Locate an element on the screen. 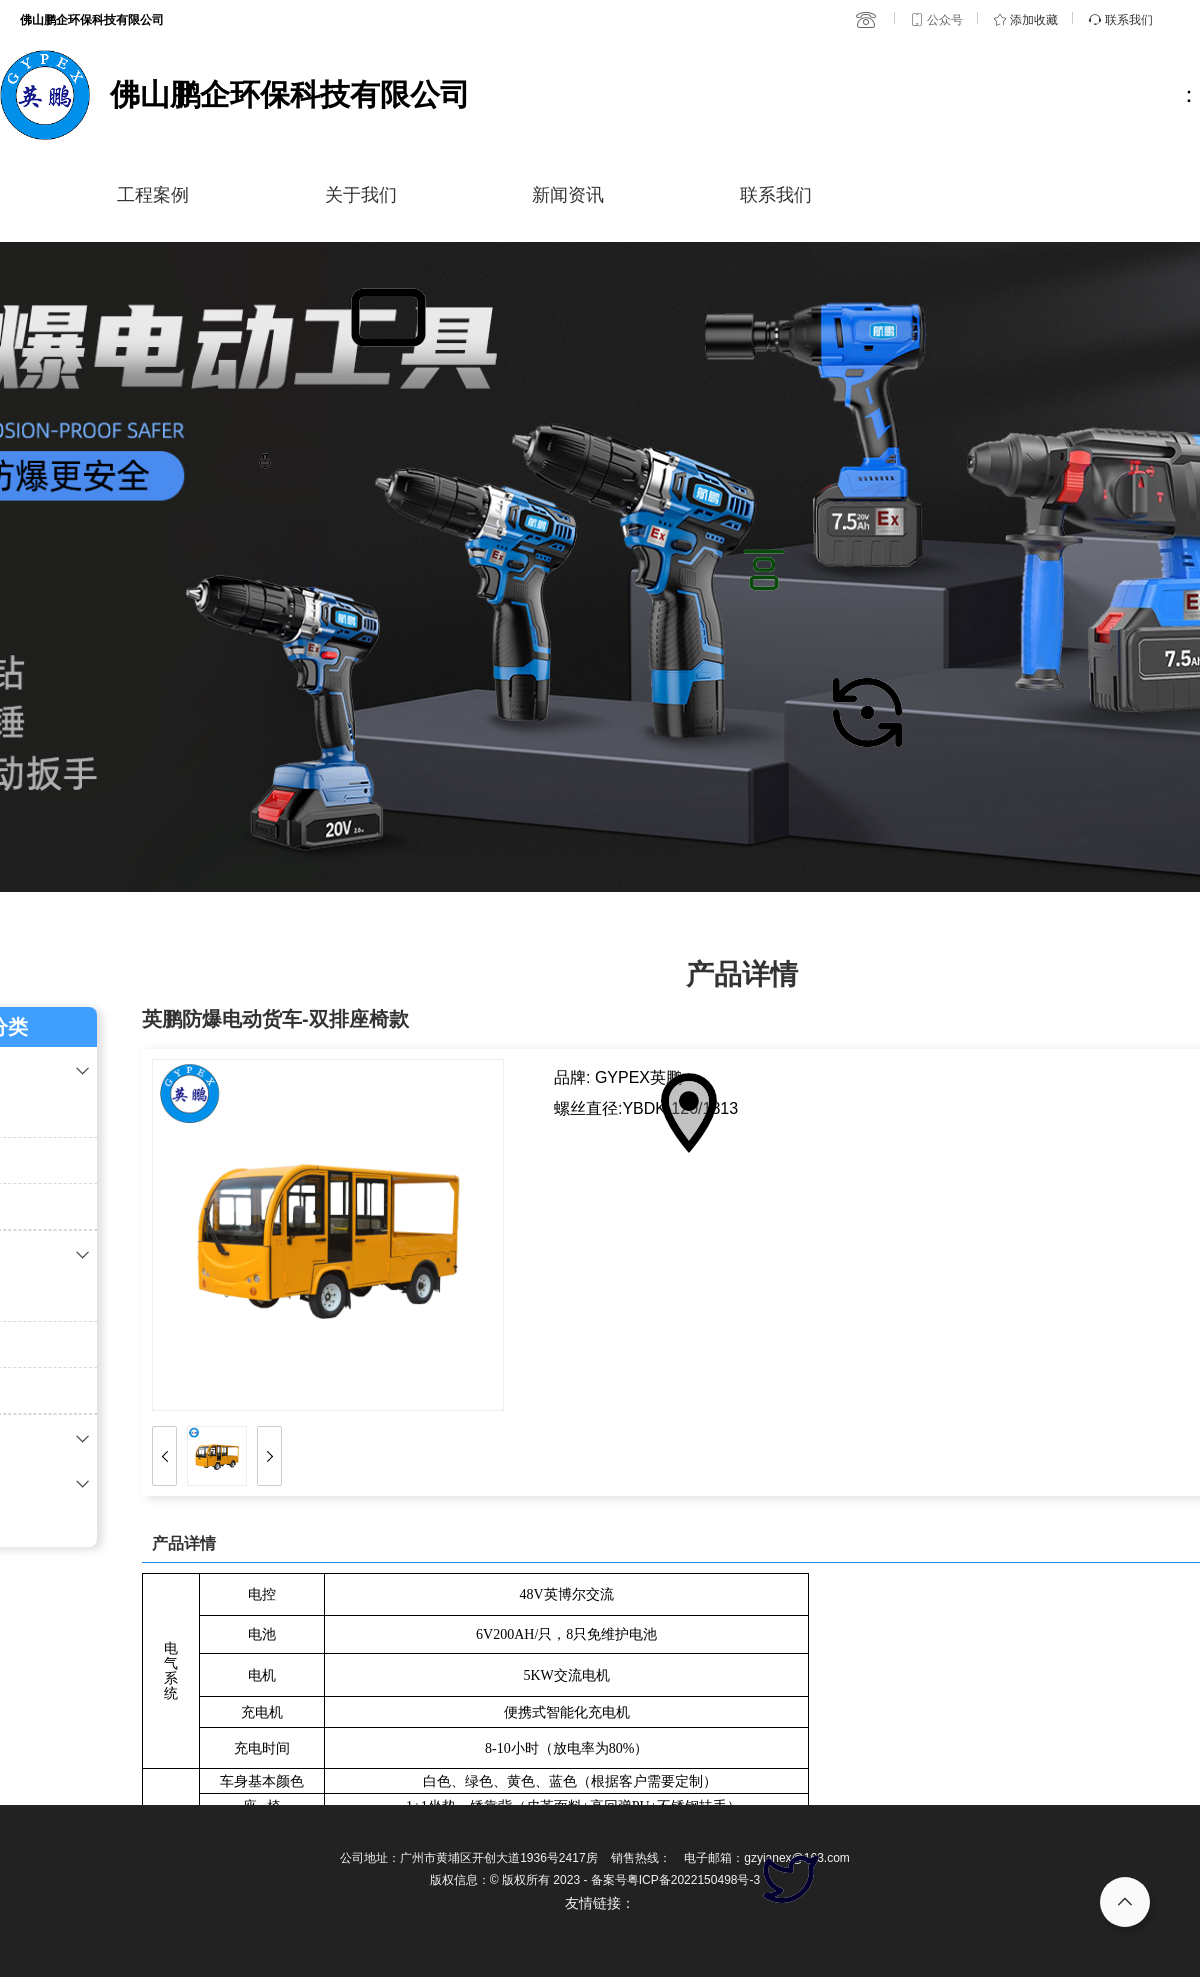 This screenshot has height=1977, width=1200. open twitter is located at coordinates (791, 1878).